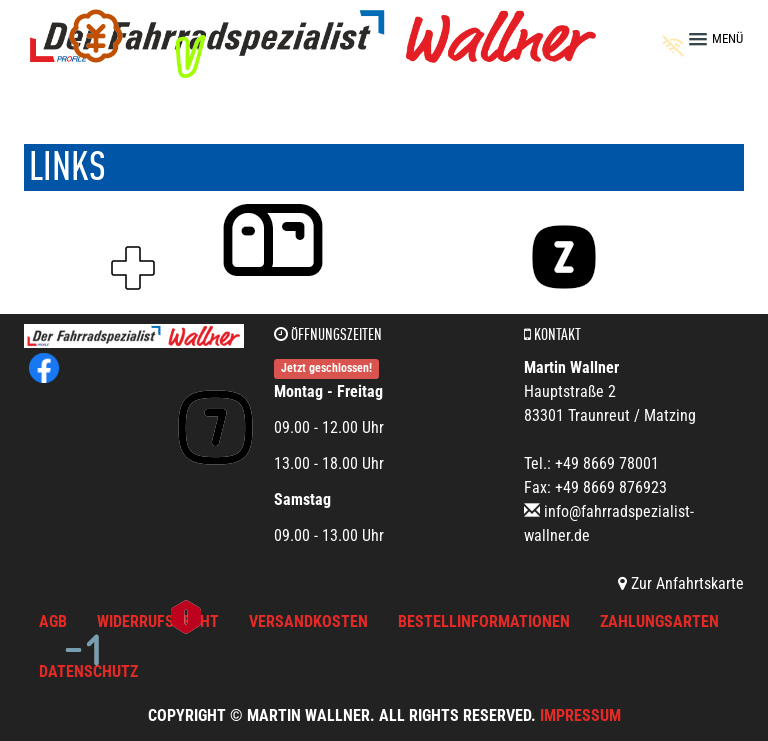 The image size is (768, 741). I want to click on indicates wifi is disabled or unavailable, so click(673, 46).